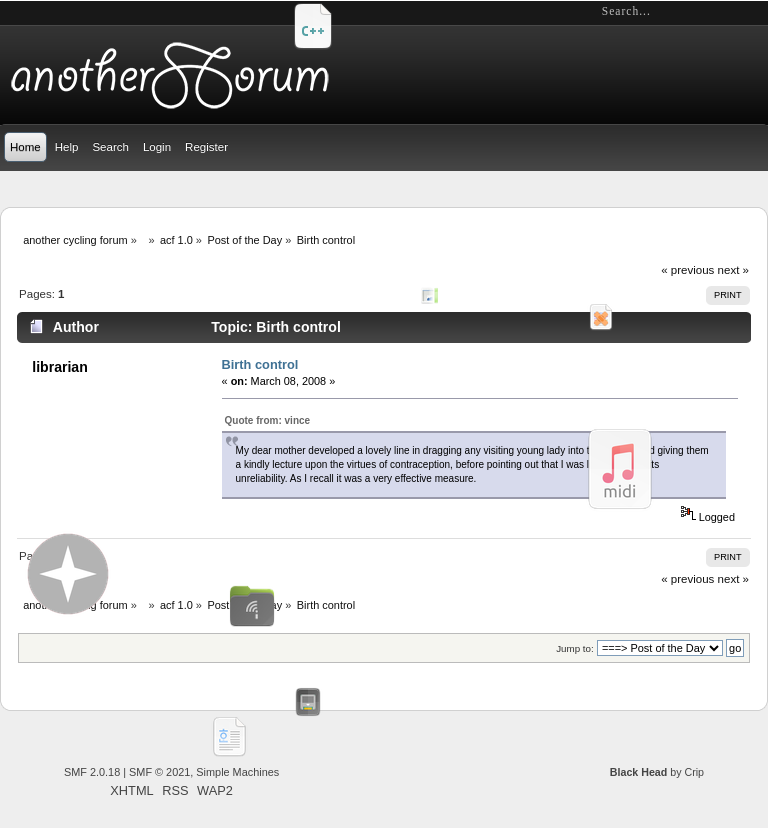 This screenshot has width=768, height=828. What do you see at coordinates (68, 574) in the screenshot?
I see `remove trust status from a bluetooth device` at bounding box center [68, 574].